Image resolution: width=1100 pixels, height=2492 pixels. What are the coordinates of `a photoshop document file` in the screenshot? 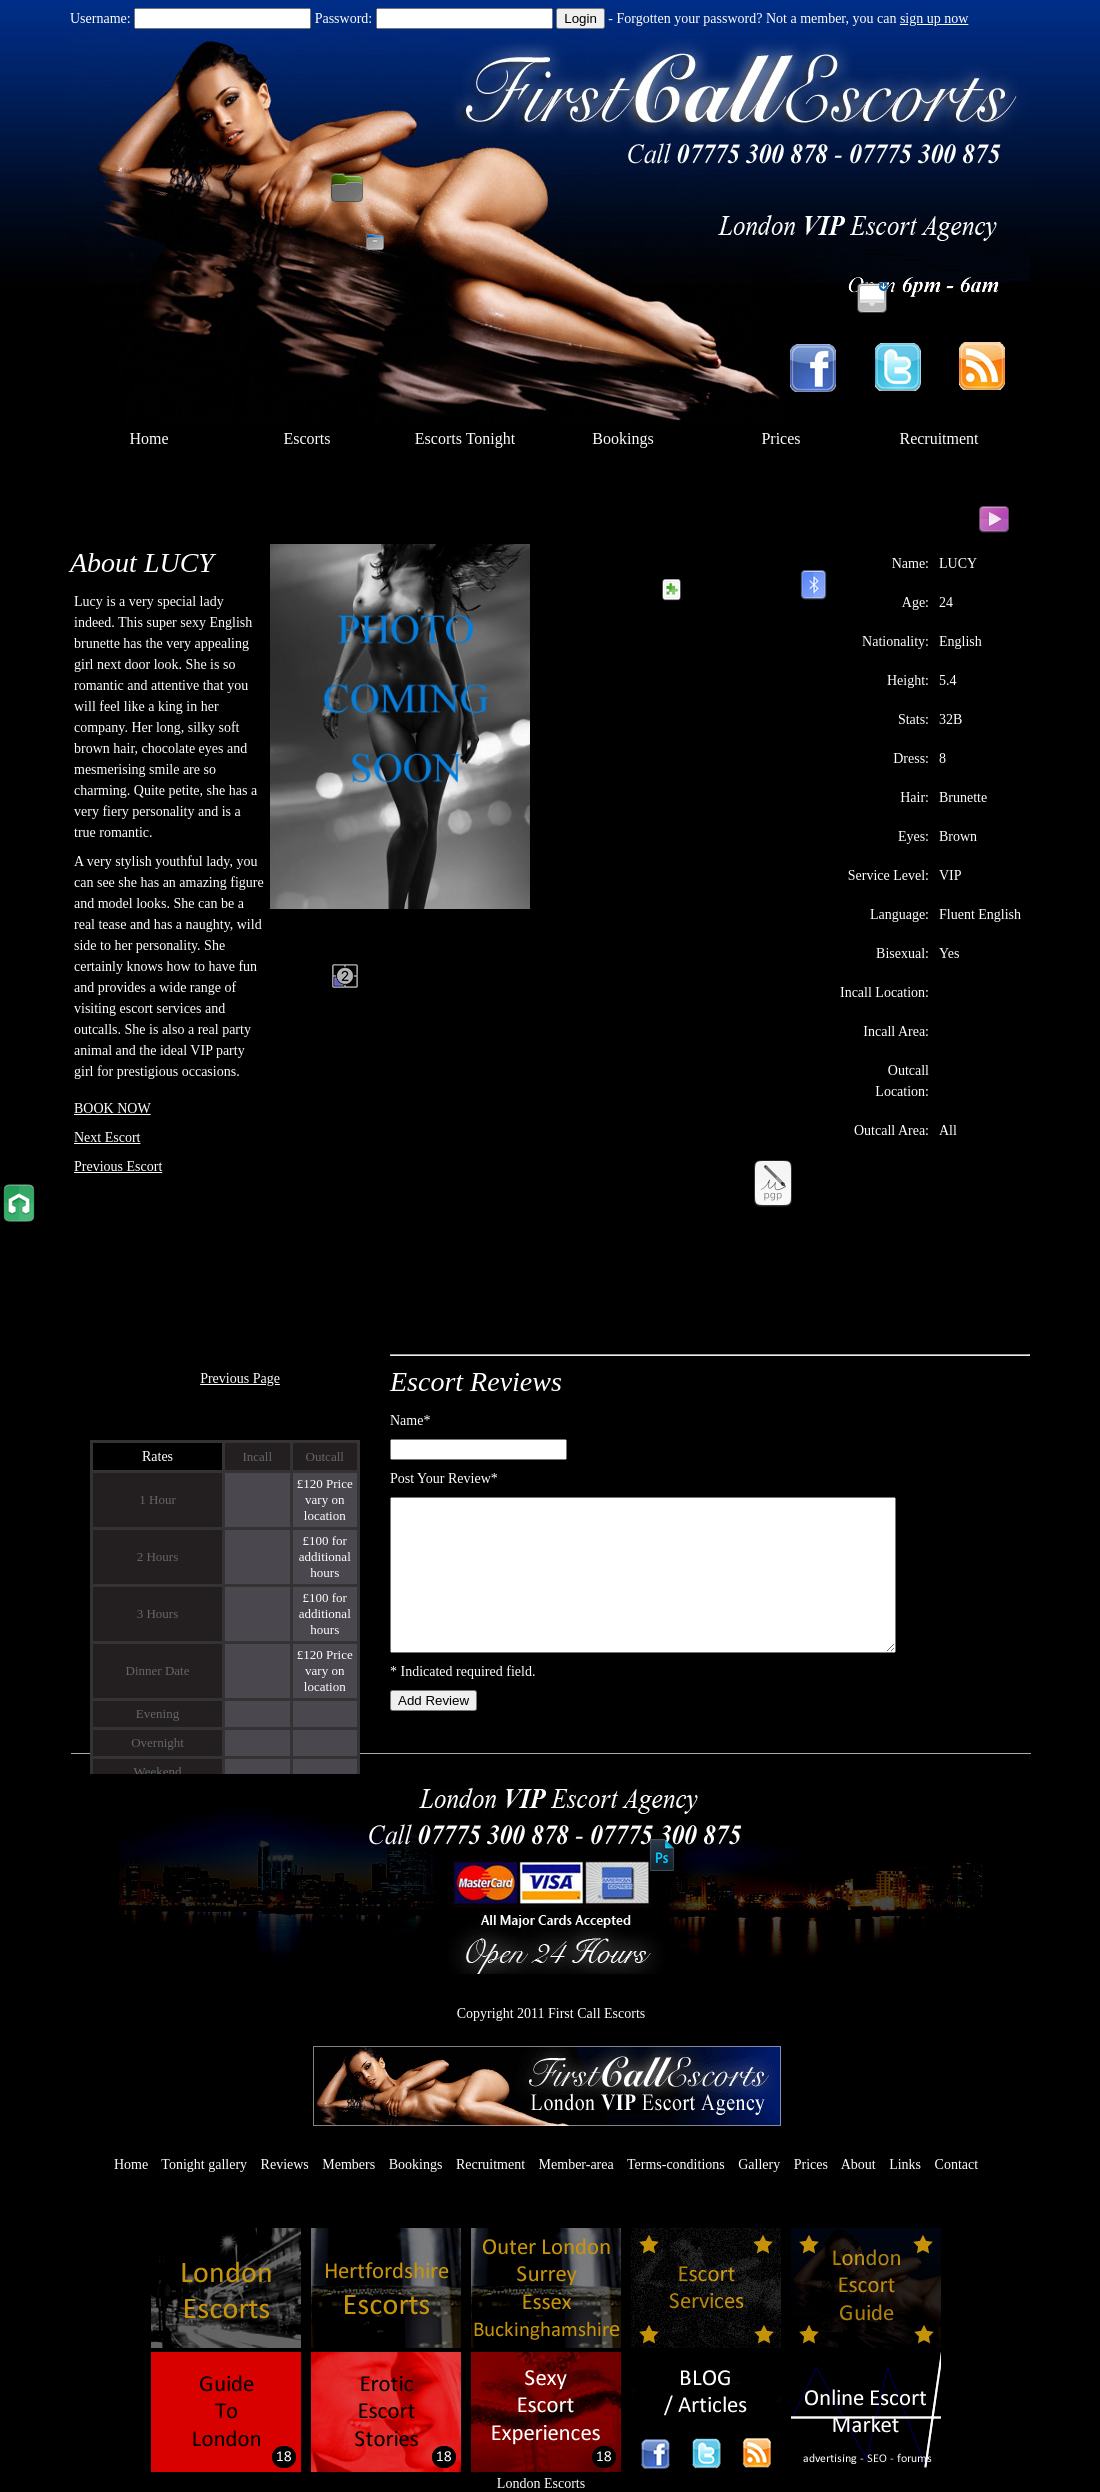 It's located at (662, 1855).